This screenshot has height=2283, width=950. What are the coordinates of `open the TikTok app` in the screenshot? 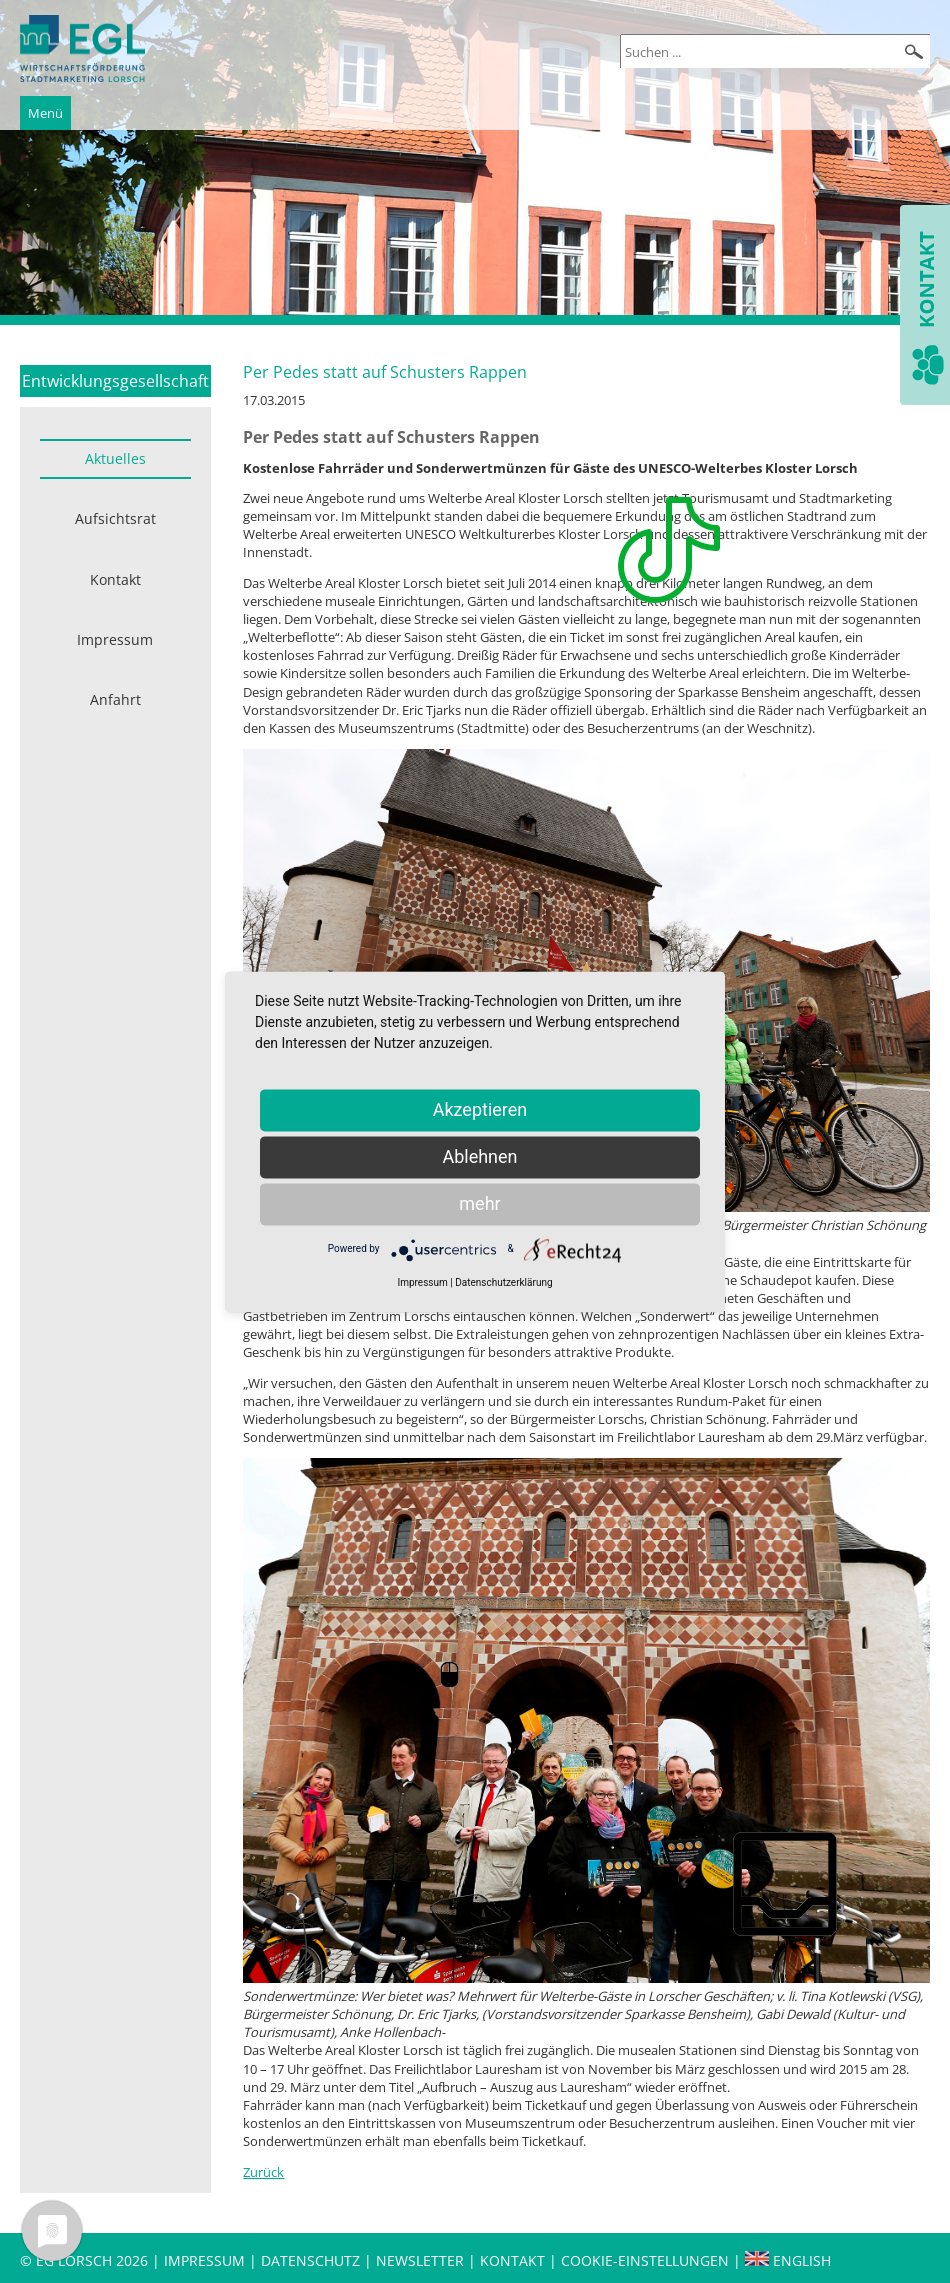 It's located at (669, 552).